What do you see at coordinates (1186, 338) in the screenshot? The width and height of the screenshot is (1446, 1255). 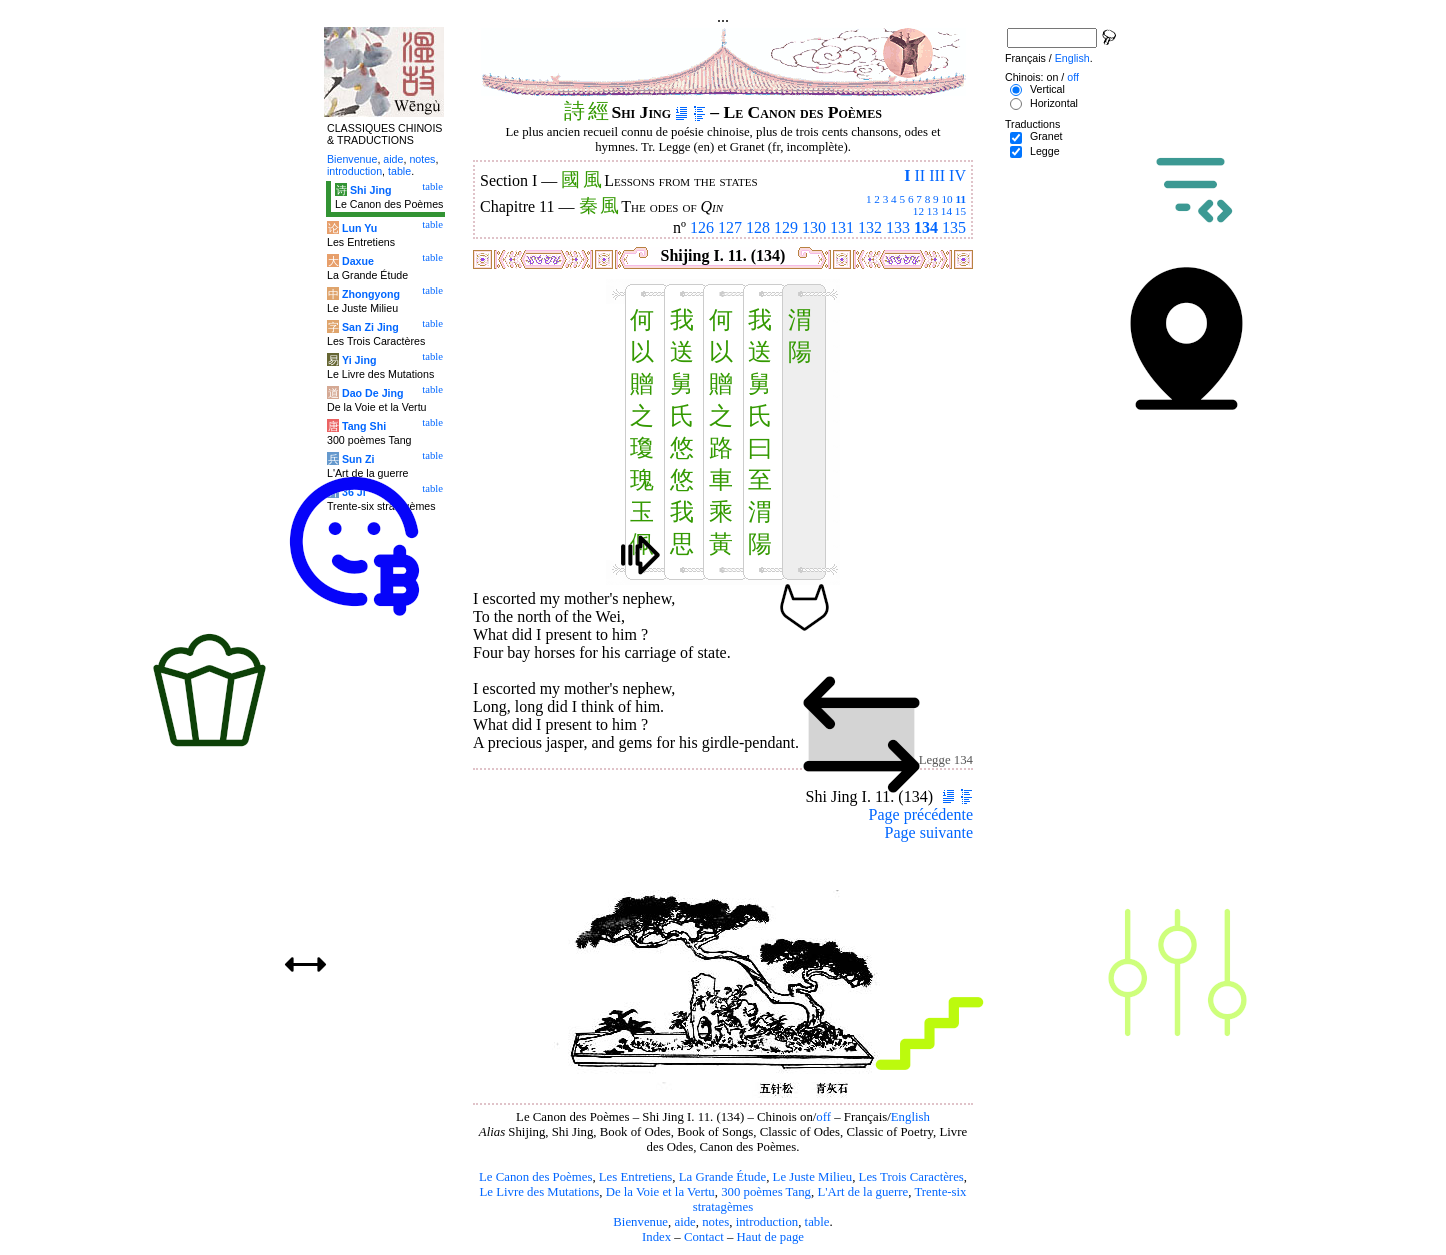 I see `view location on map` at bounding box center [1186, 338].